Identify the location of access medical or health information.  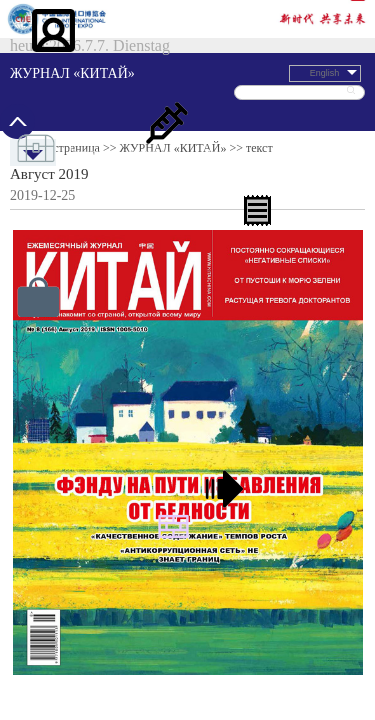
(167, 123).